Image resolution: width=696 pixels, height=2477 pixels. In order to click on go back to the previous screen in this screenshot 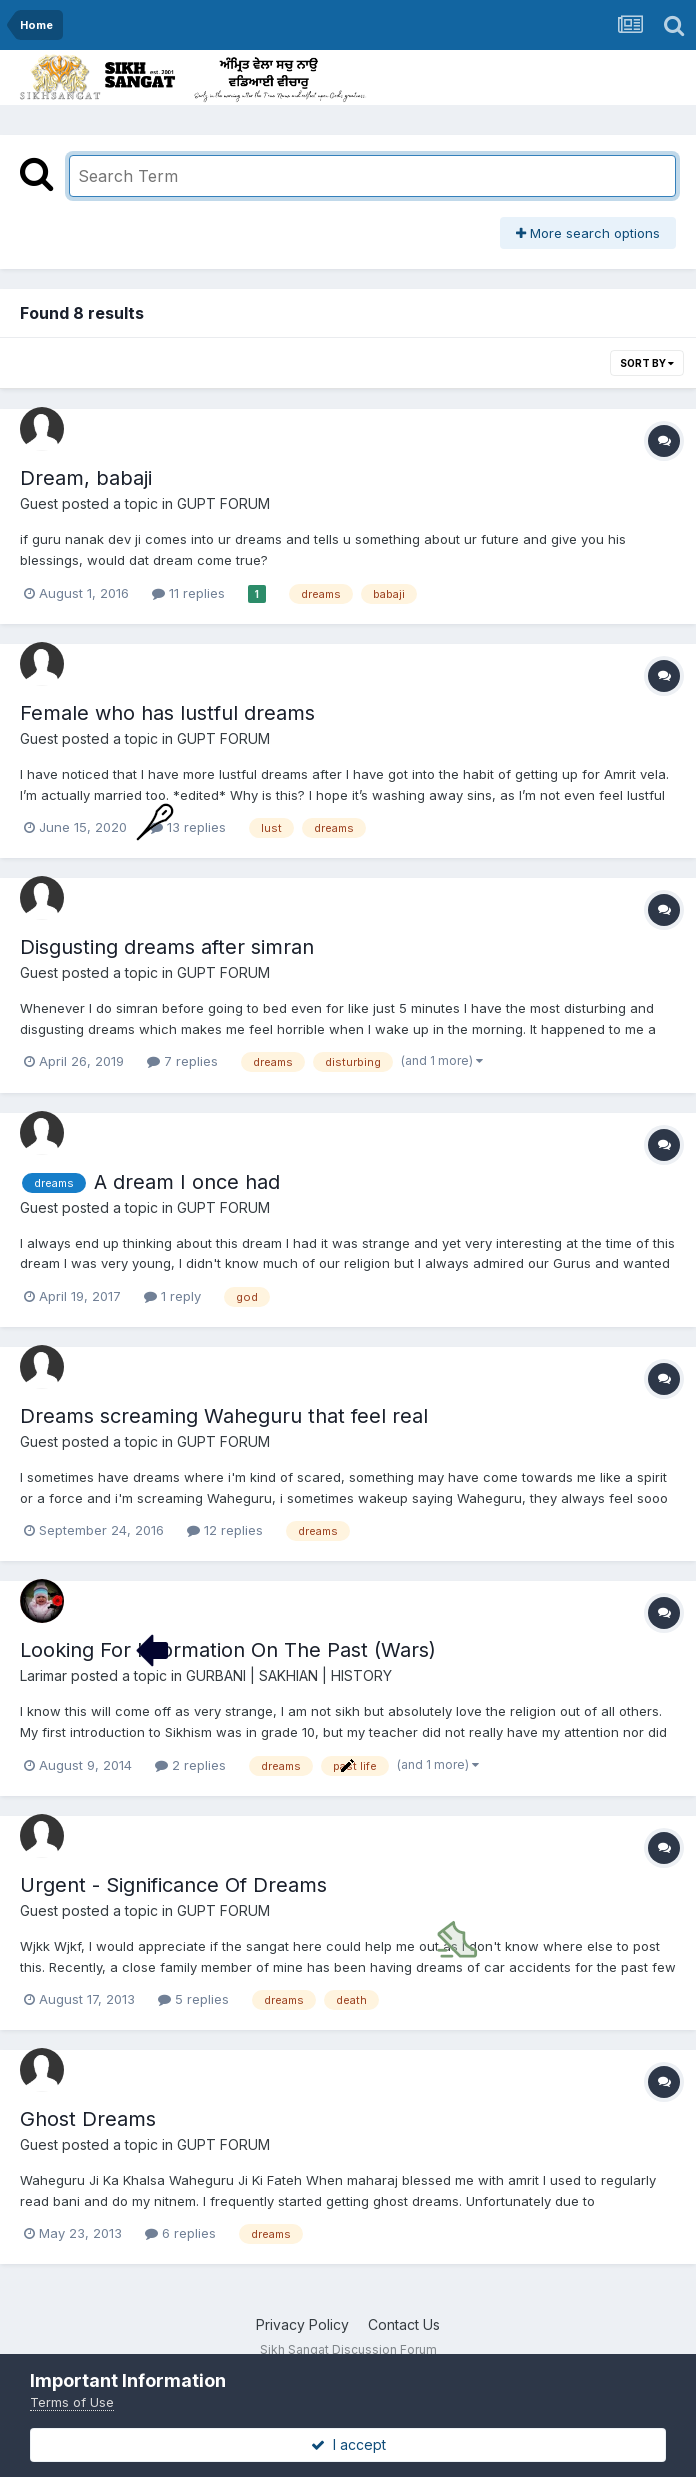, I will do `click(153, 1650)`.